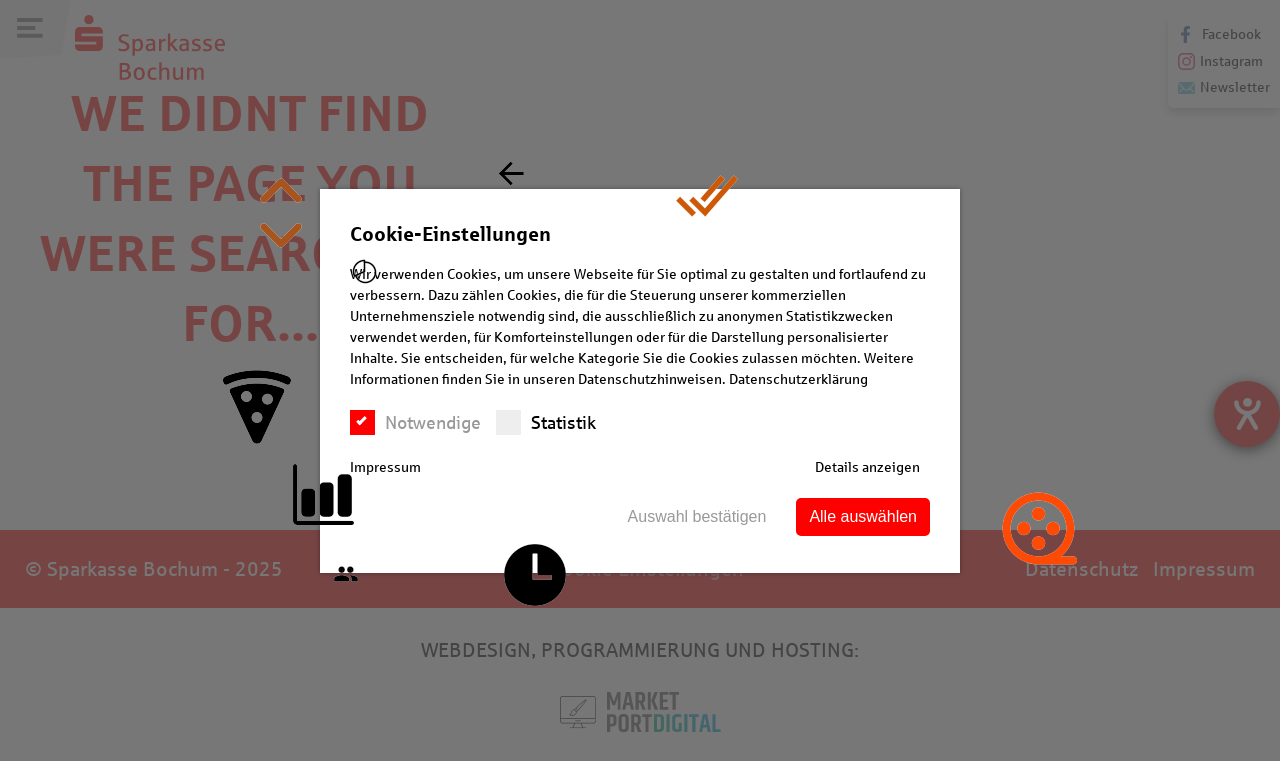 The width and height of the screenshot is (1280, 761). I want to click on view contacts or people list, so click(346, 574).